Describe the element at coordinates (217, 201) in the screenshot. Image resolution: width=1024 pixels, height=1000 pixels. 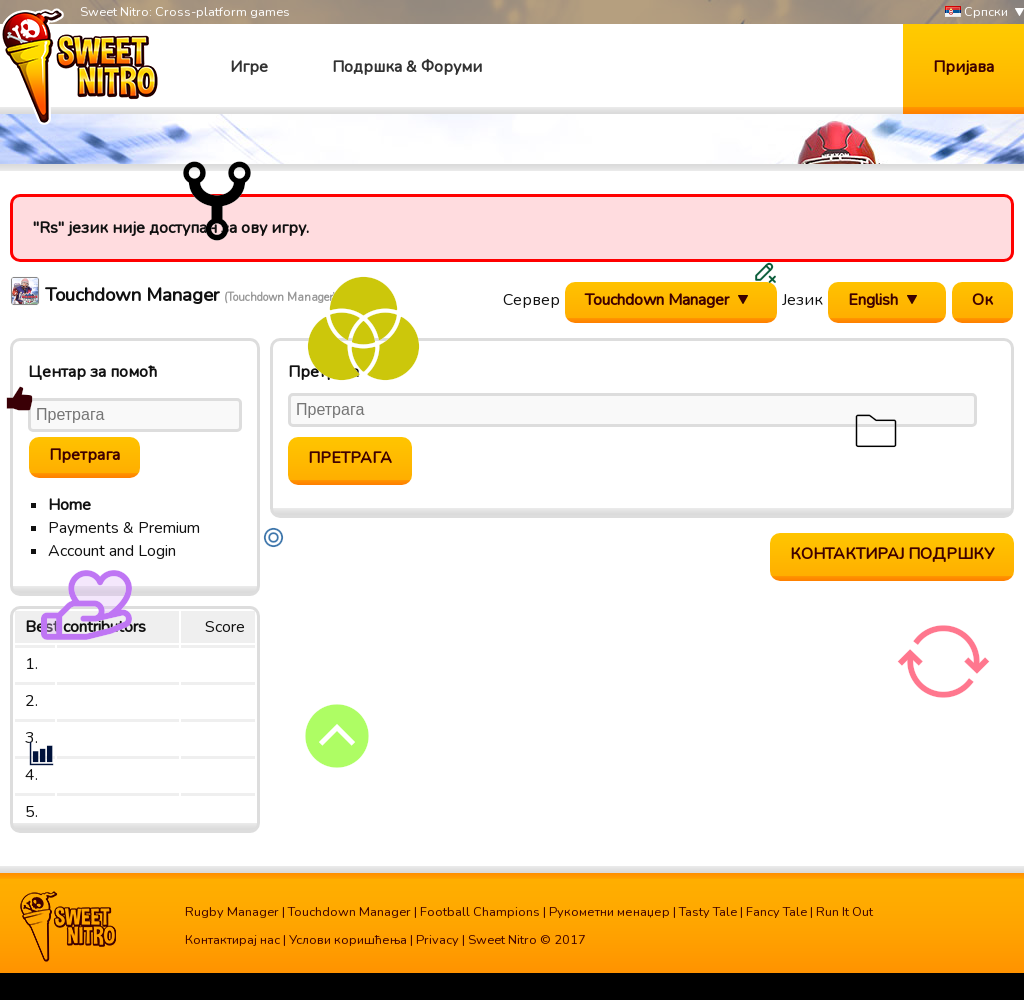
I see `view git branch network or commit history` at that location.